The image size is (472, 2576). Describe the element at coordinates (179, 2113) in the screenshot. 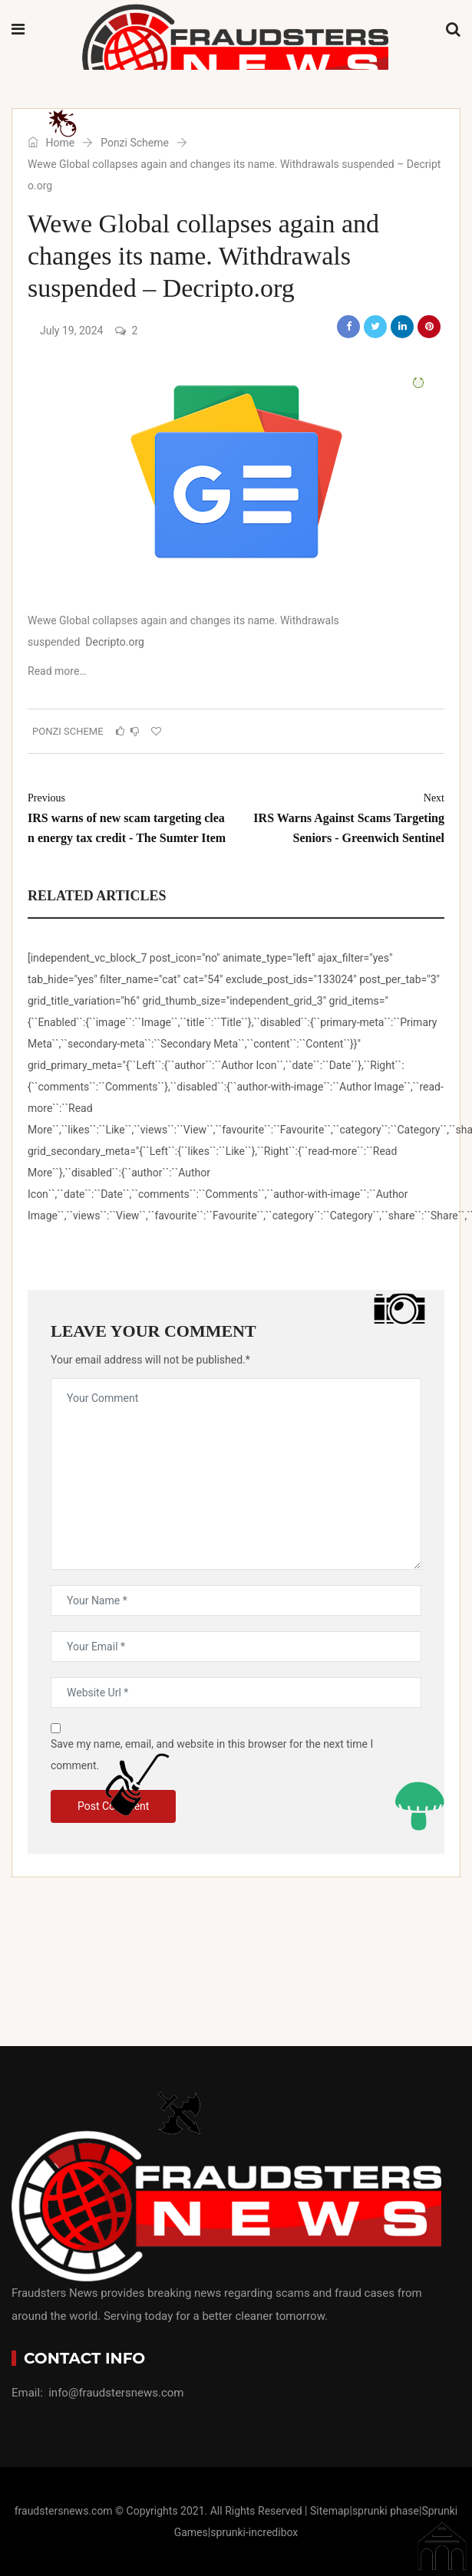

I see `equip a bat-themed blade weapon` at that location.